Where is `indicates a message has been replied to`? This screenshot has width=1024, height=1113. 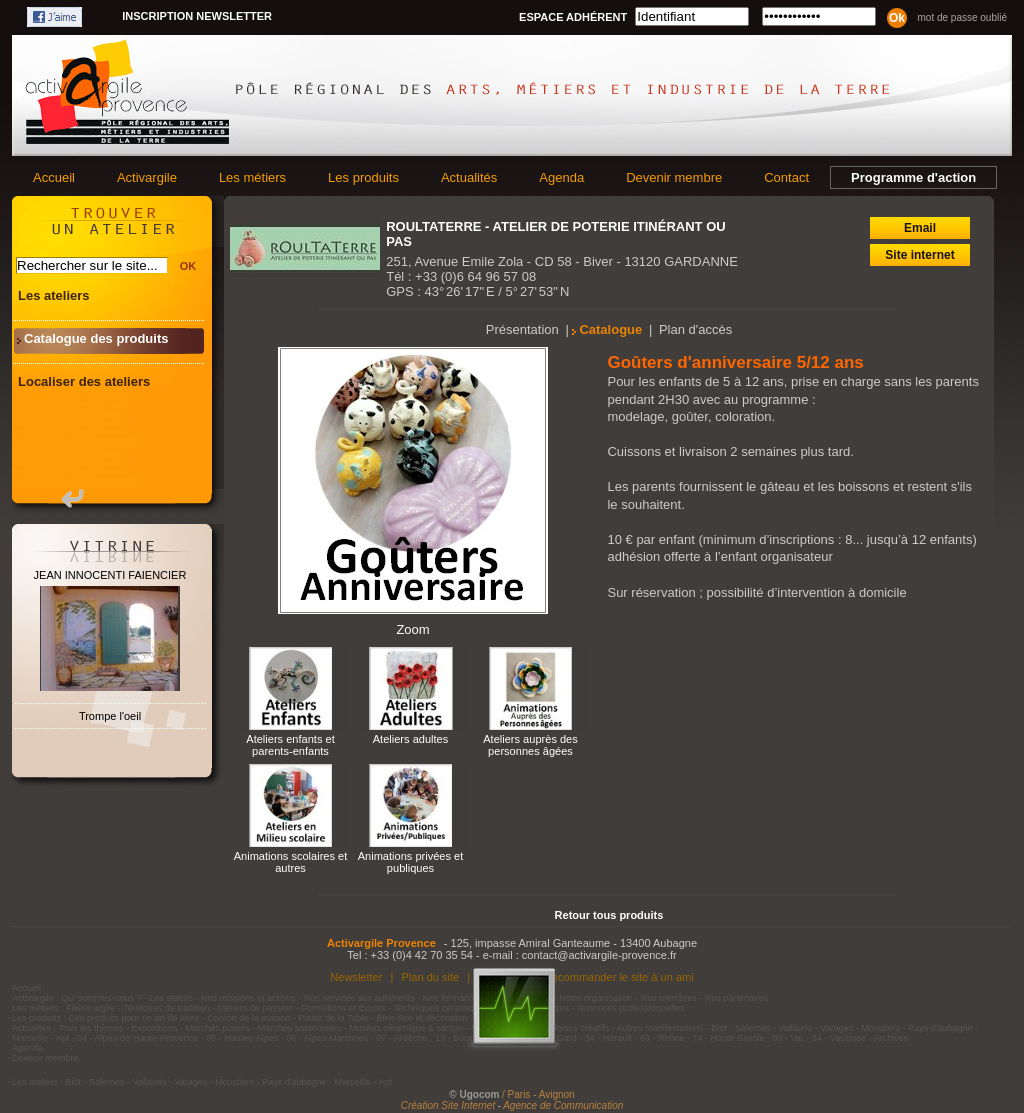 indicates a message has been replied to is located at coordinates (71, 497).